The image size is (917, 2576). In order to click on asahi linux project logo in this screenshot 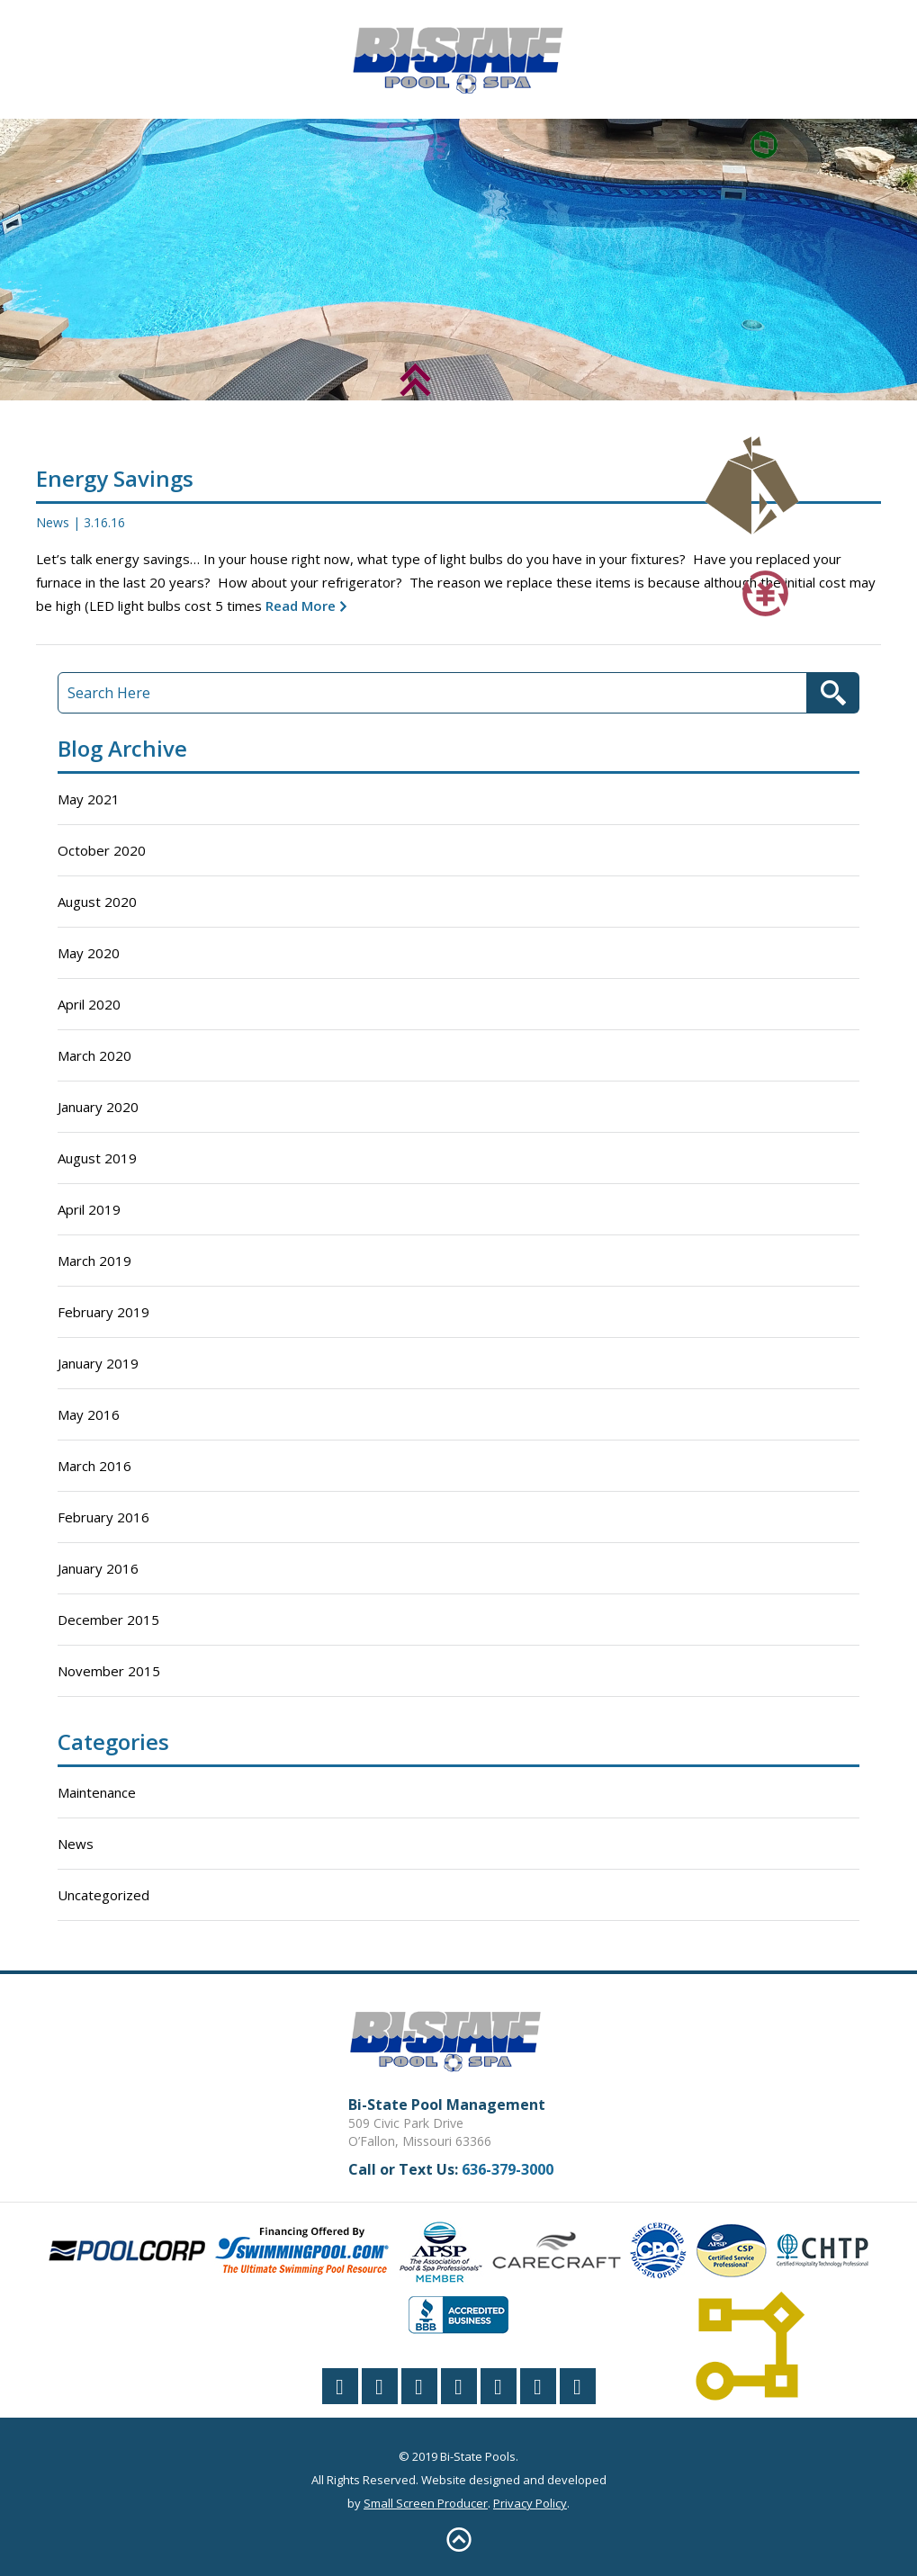, I will do `click(751, 485)`.